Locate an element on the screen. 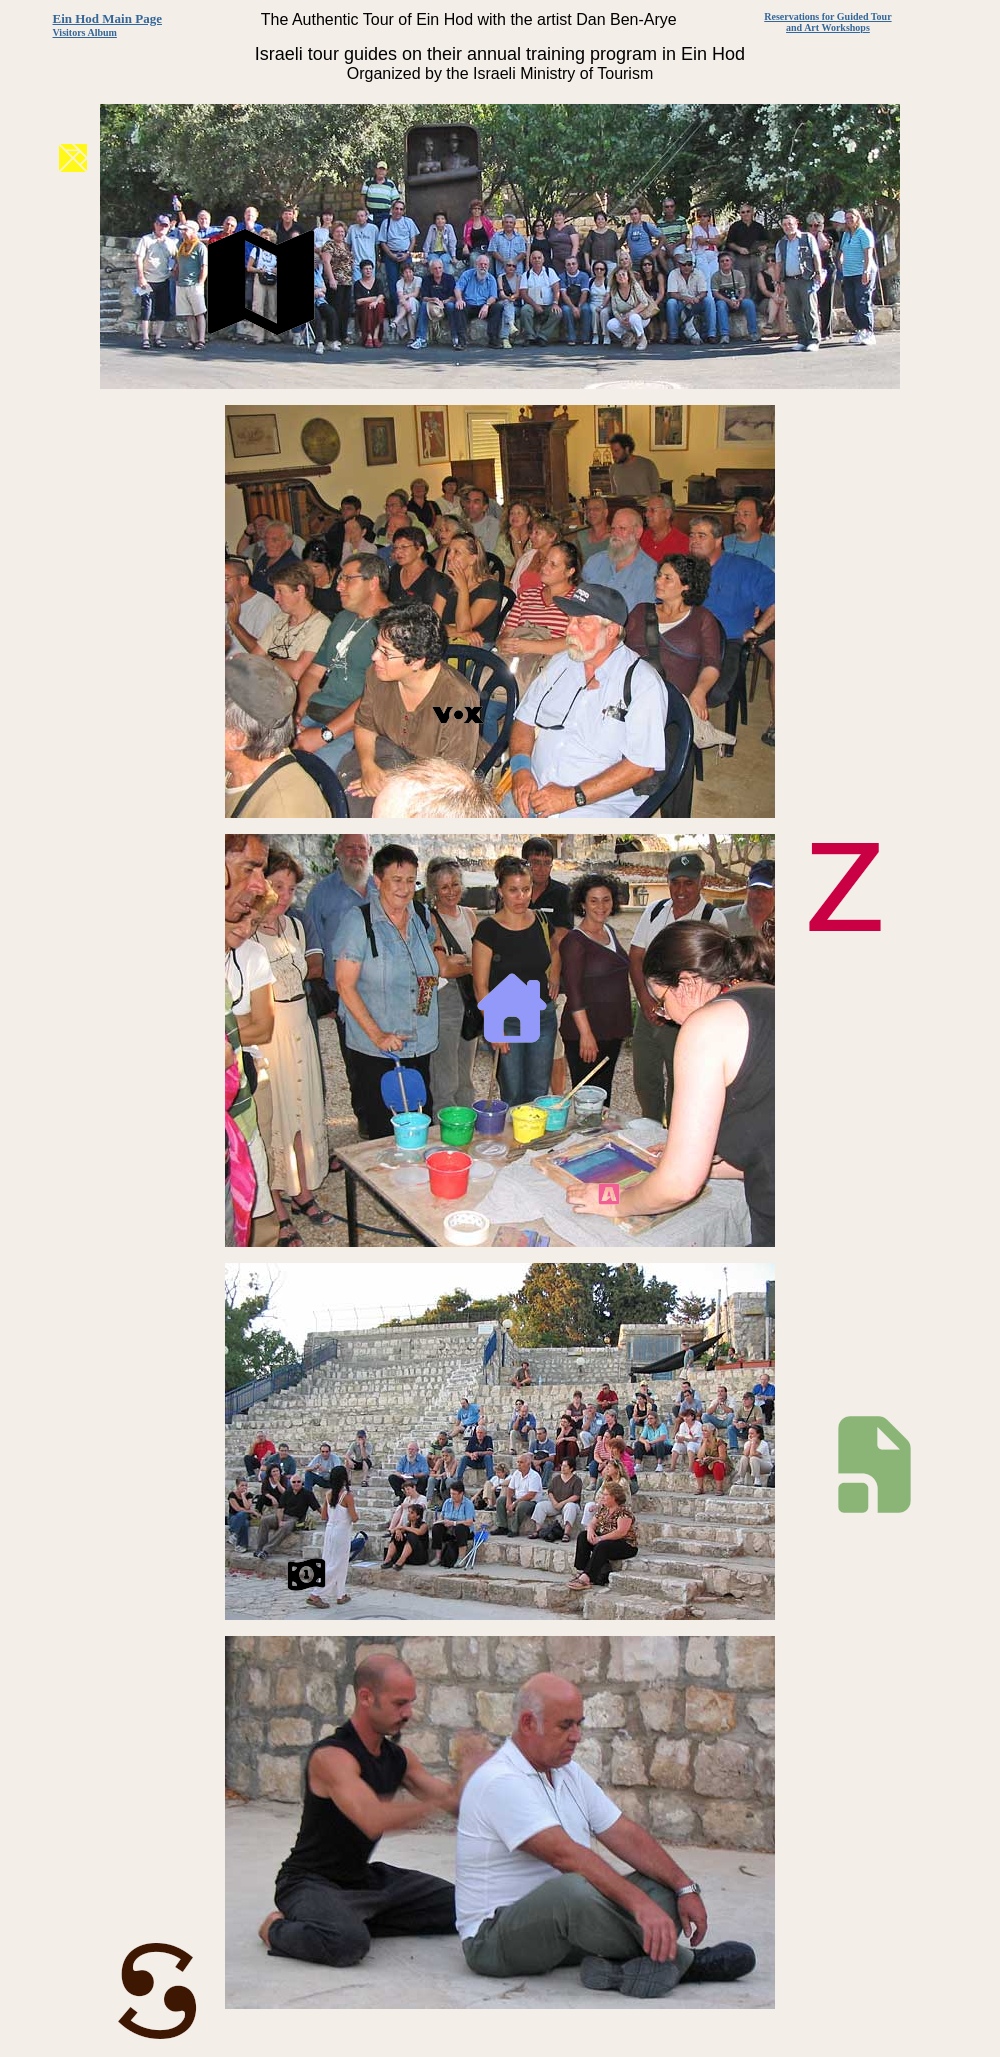 The height and width of the screenshot is (2057, 1000). buysellads logo is located at coordinates (609, 1194).